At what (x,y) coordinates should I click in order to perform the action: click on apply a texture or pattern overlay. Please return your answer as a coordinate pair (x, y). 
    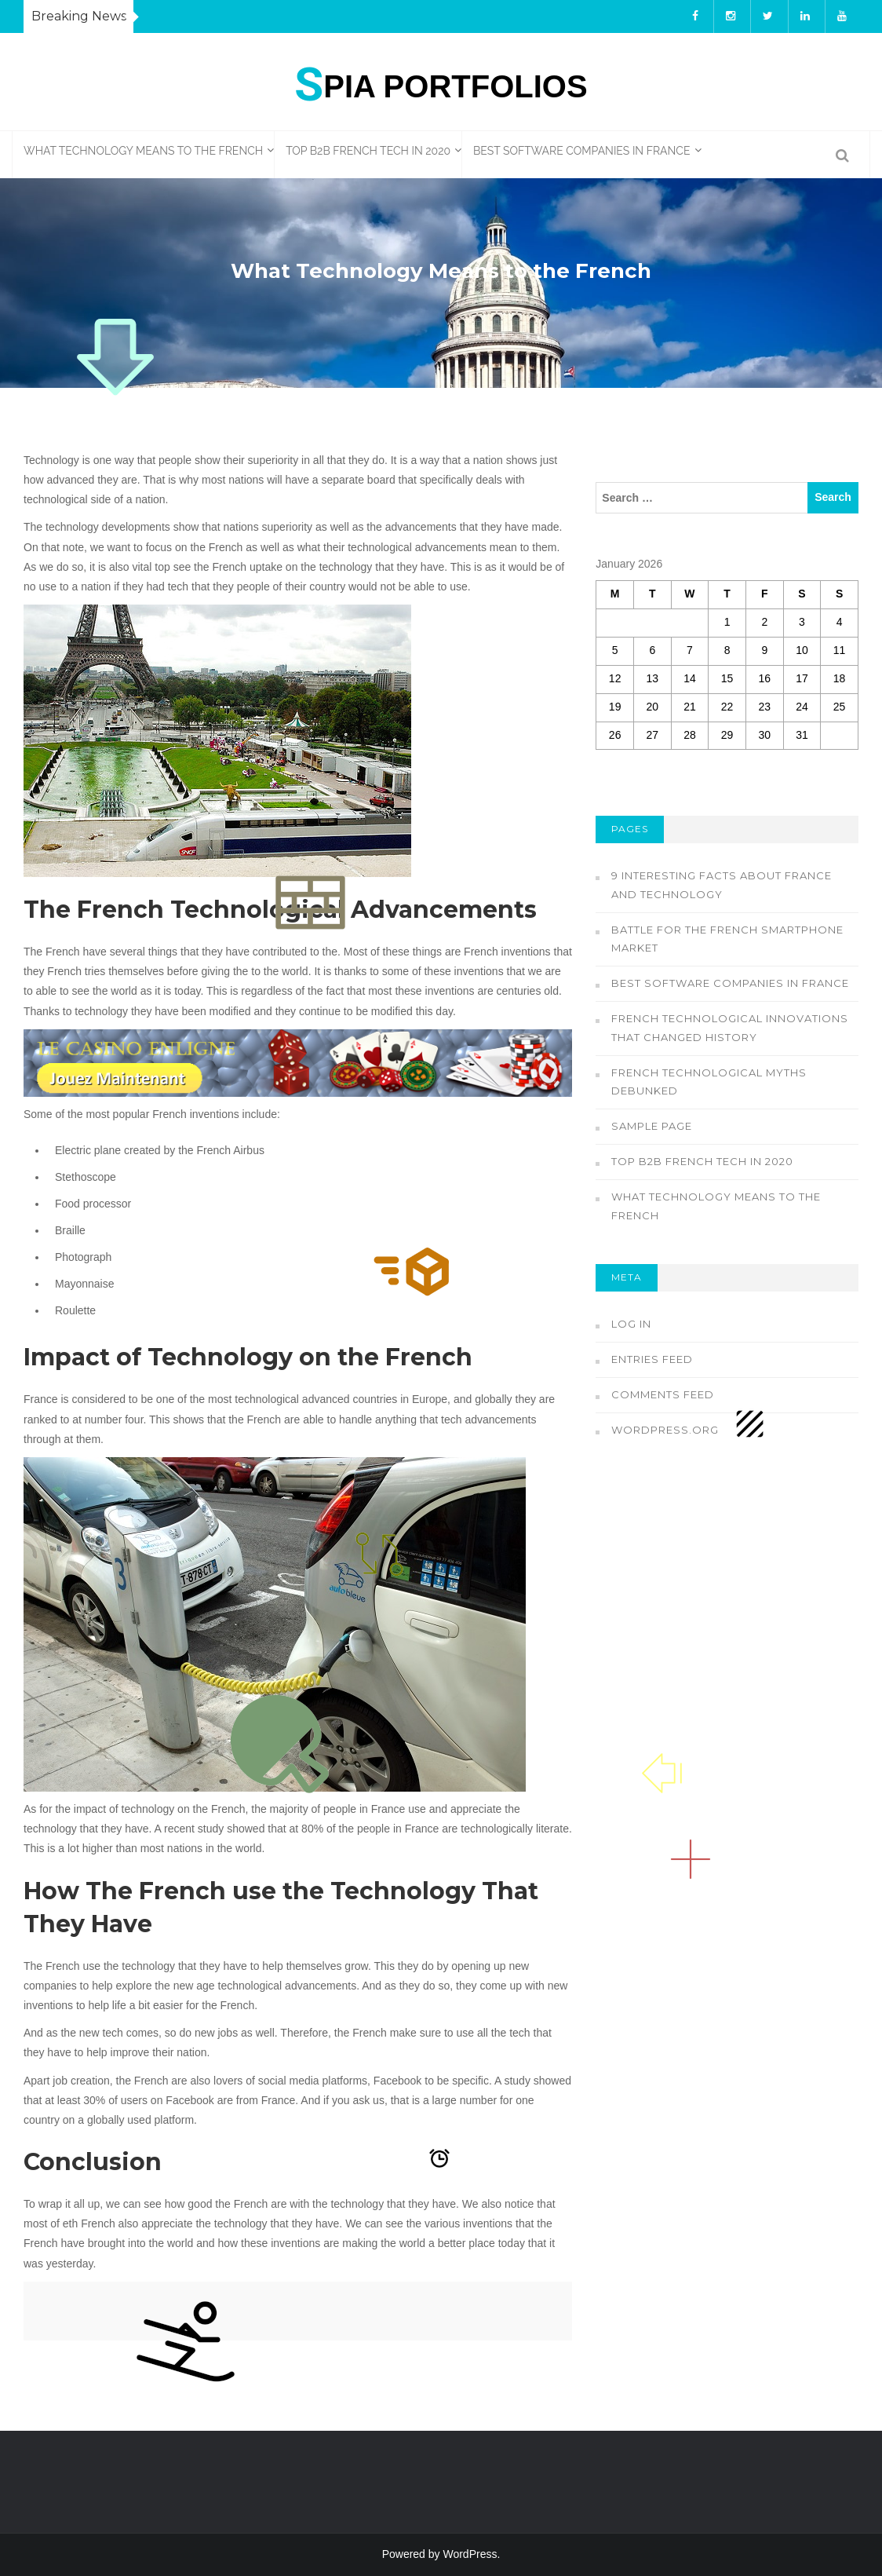
    Looking at the image, I should click on (749, 1423).